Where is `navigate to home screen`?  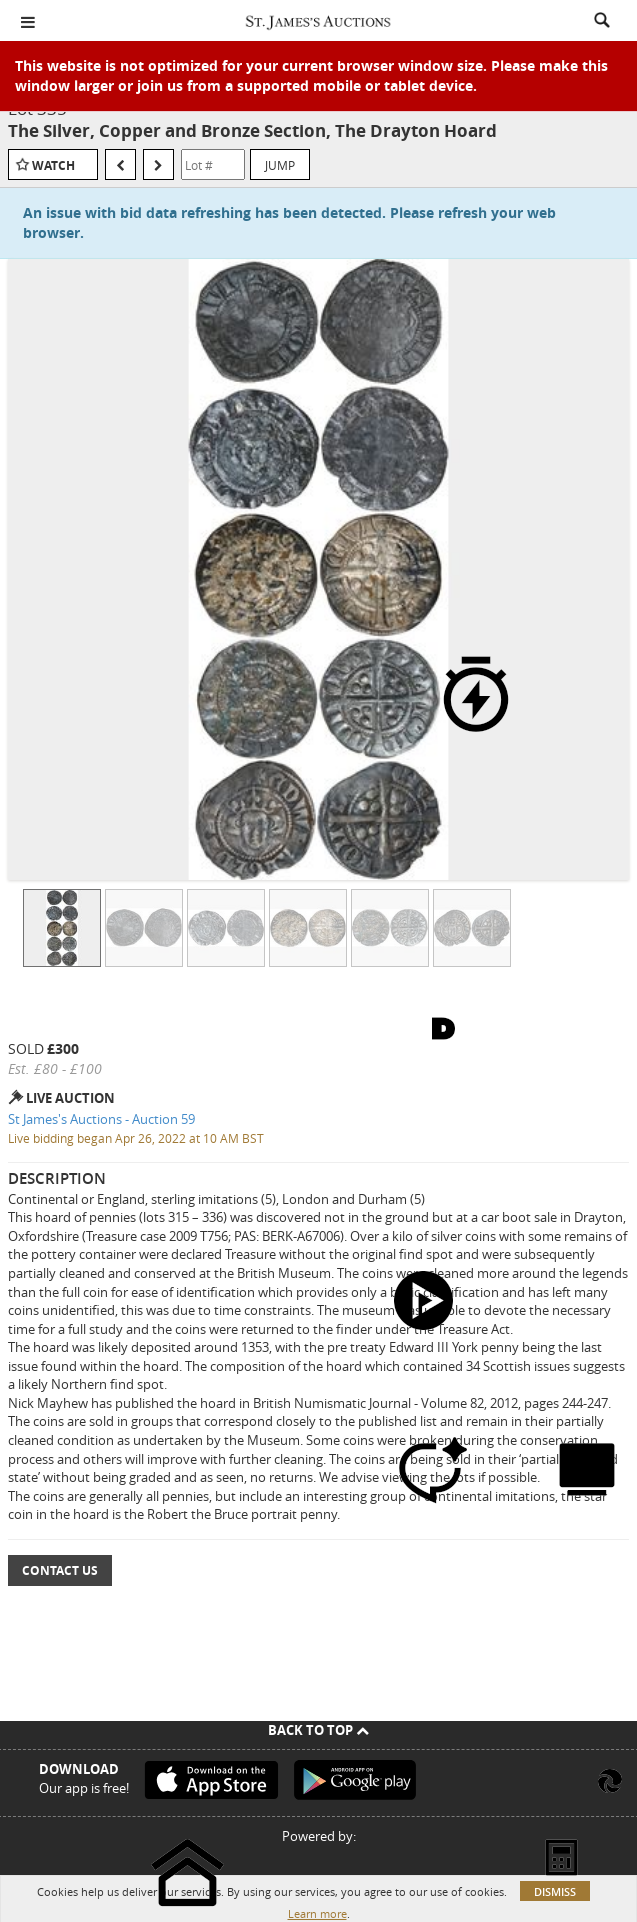
navigate to home screen is located at coordinates (187, 1873).